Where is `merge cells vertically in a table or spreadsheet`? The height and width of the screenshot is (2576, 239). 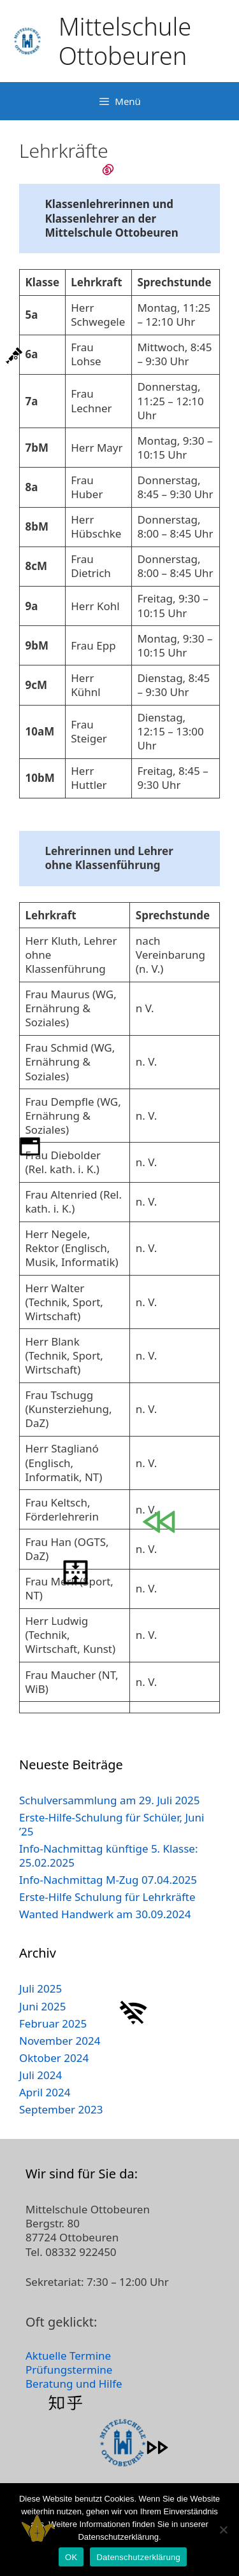 merge cells vertically in a table or spreadsheet is located at coordinates (75, 1572).